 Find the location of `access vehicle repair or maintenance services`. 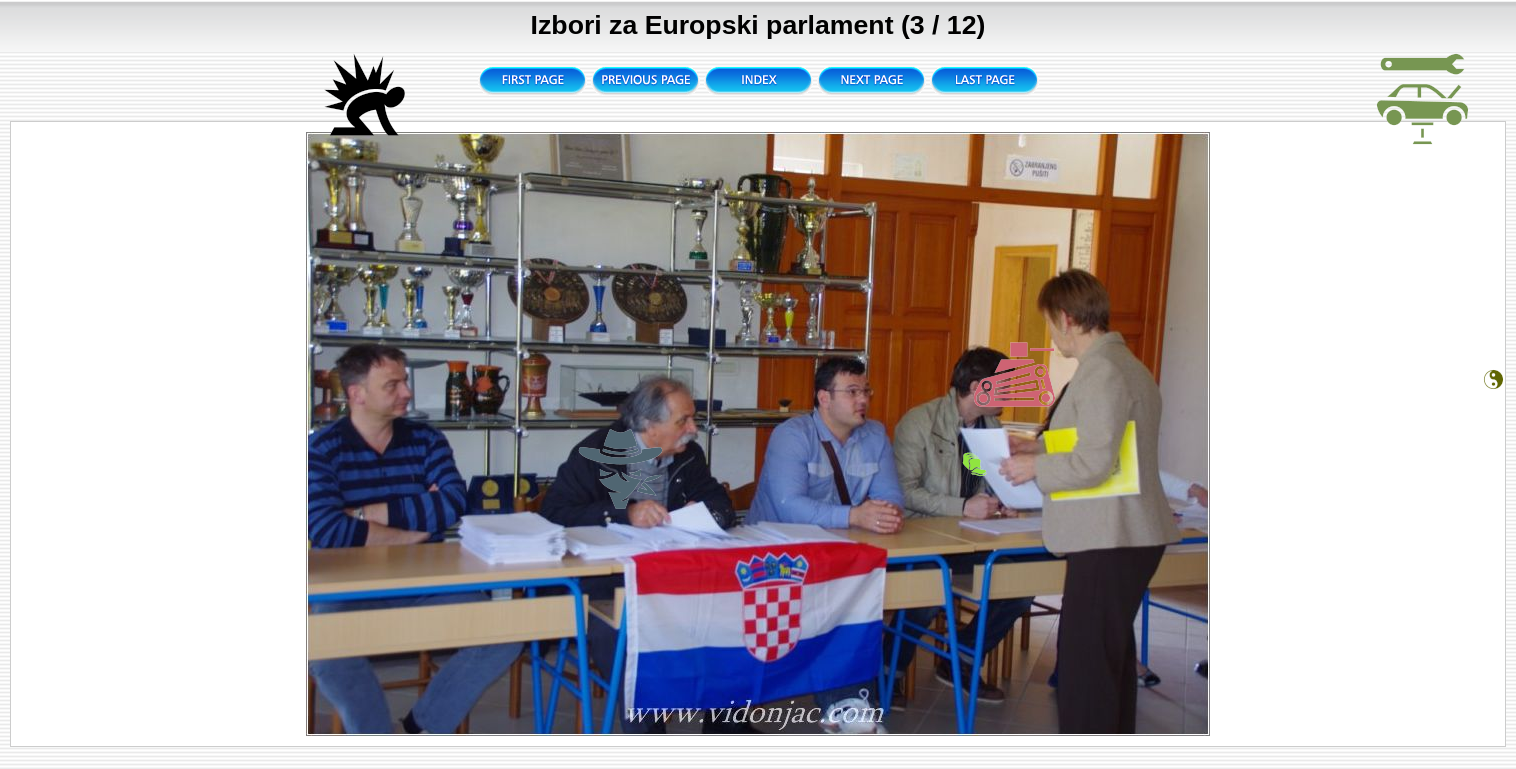

access vehicle repair or maintenance services is located at coordinates (1422, 98).